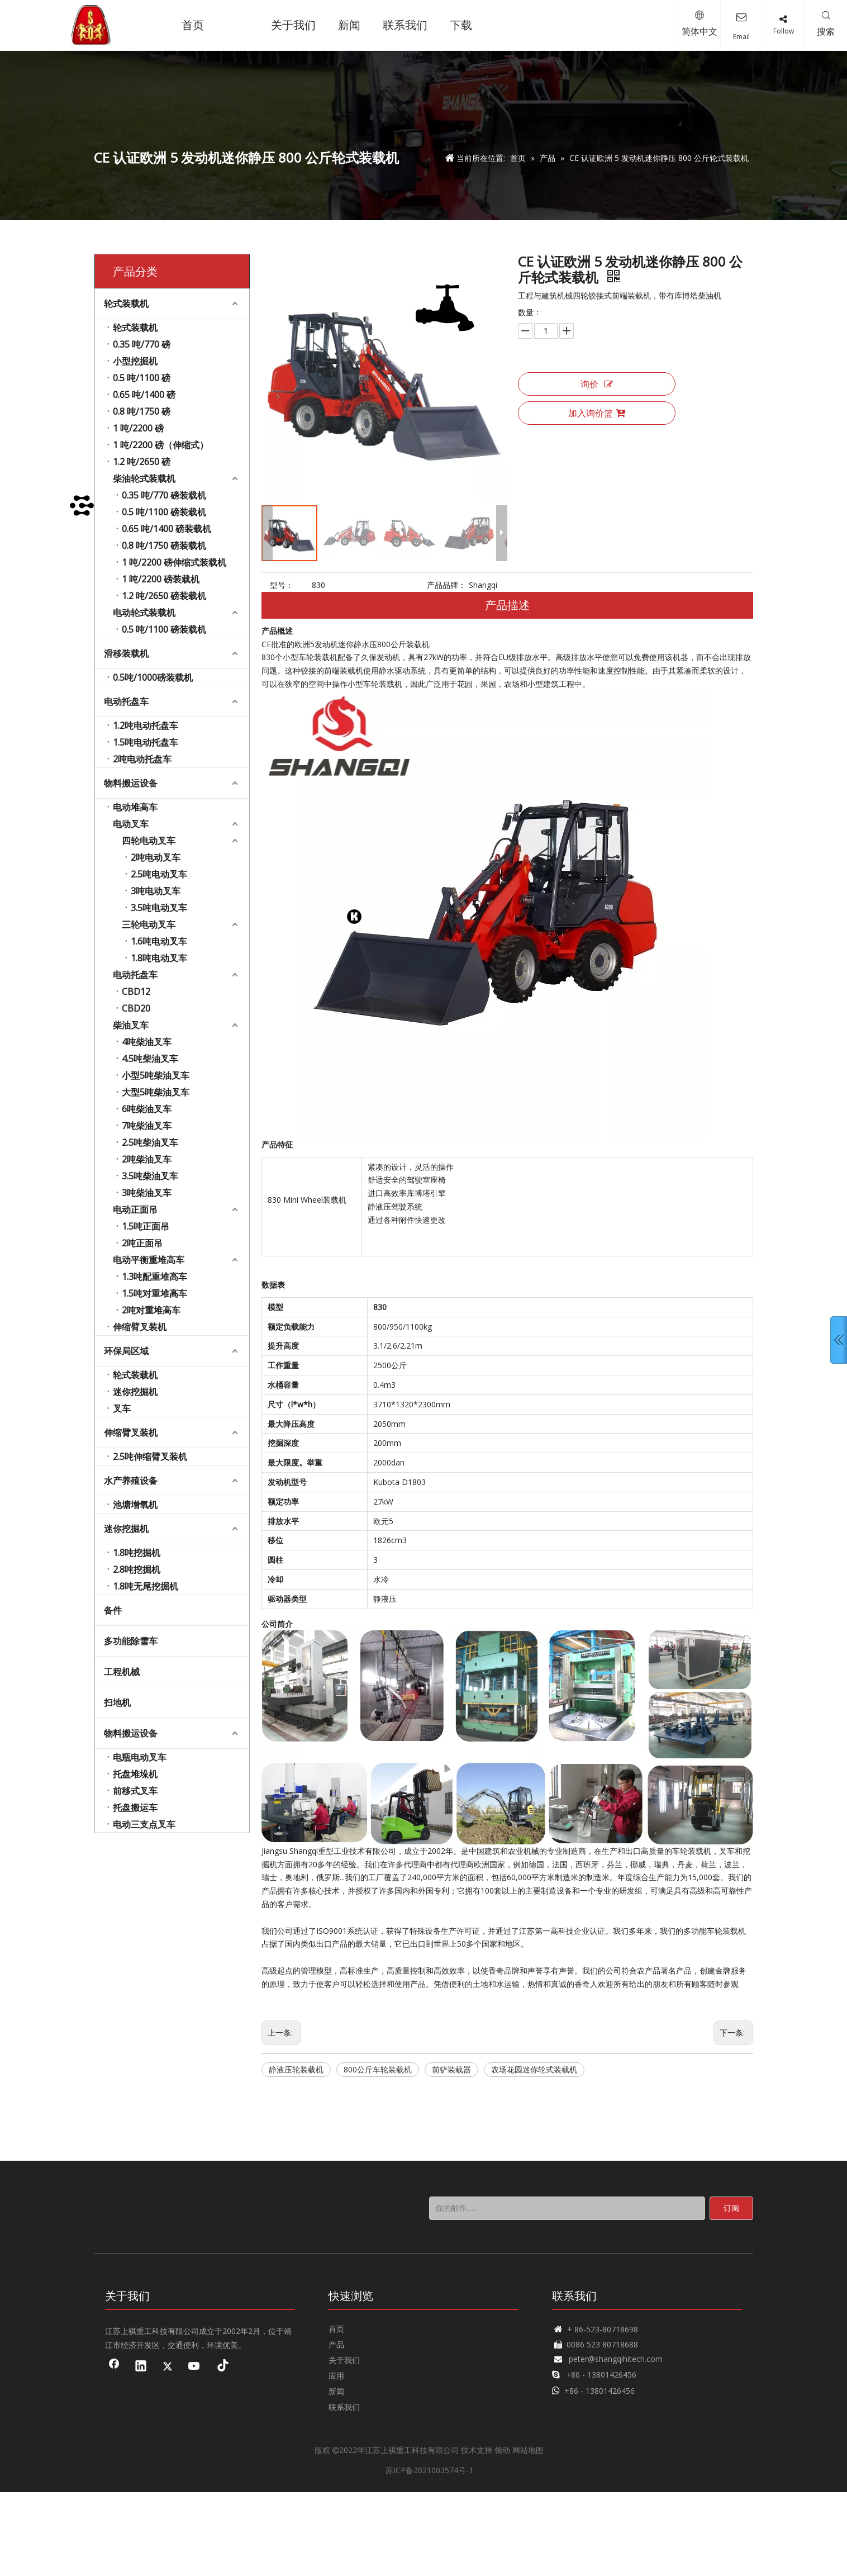  I want to click on konva javascript library logo, so click(354, 917).